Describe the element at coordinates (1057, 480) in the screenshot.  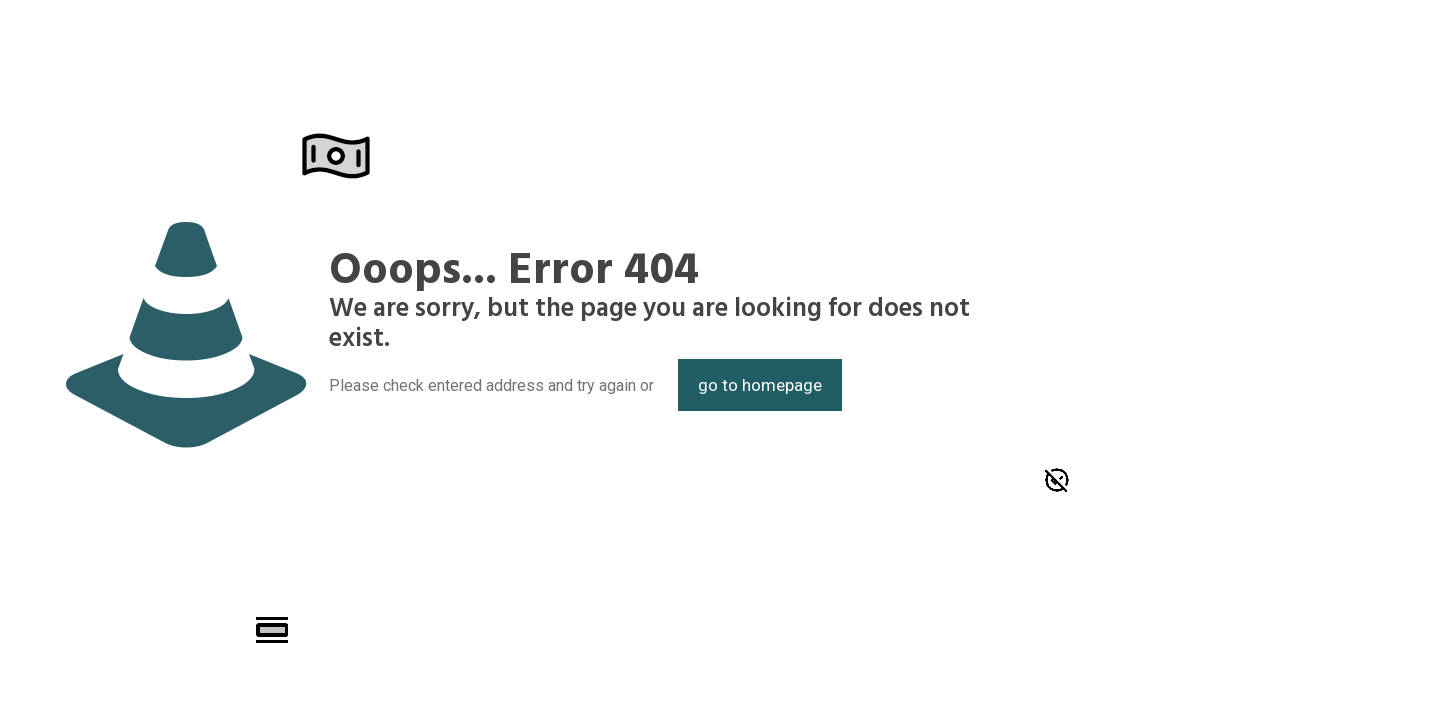
I see `indicates content is unpublished or hidden from public view` at that location.